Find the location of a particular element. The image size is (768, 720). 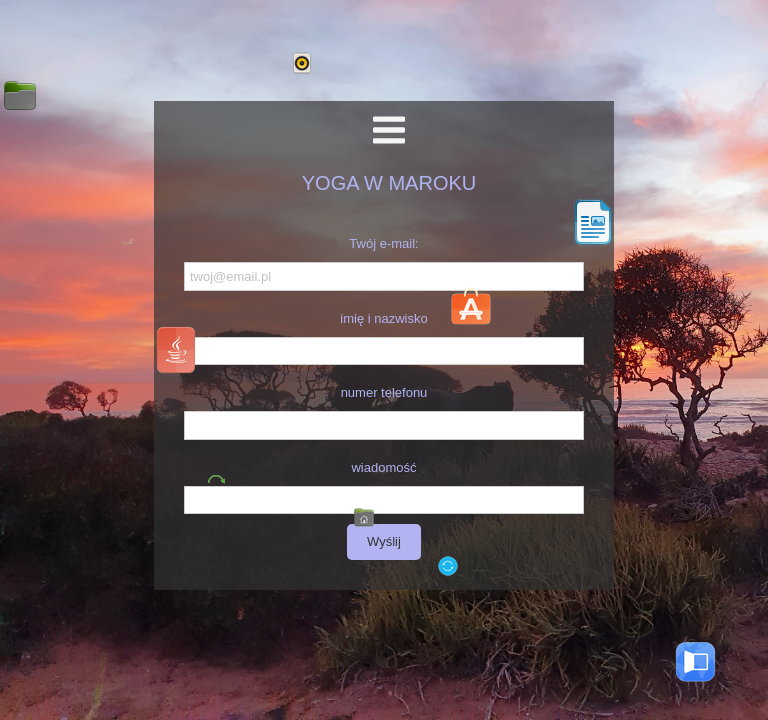

redo the last undone action is located at coordinates (216, 479).